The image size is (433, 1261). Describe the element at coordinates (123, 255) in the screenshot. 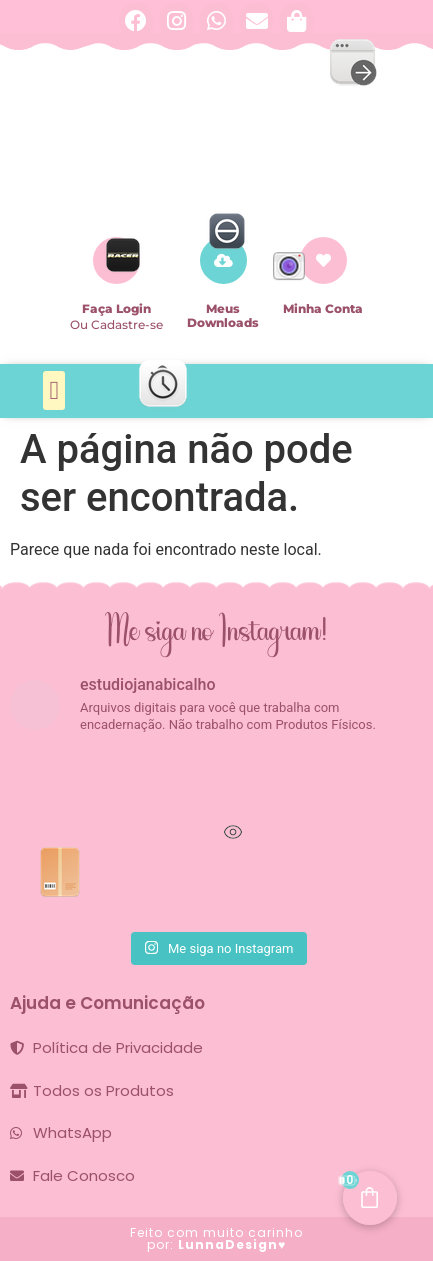

I see `launch star wars: episode i racer game` at that location.